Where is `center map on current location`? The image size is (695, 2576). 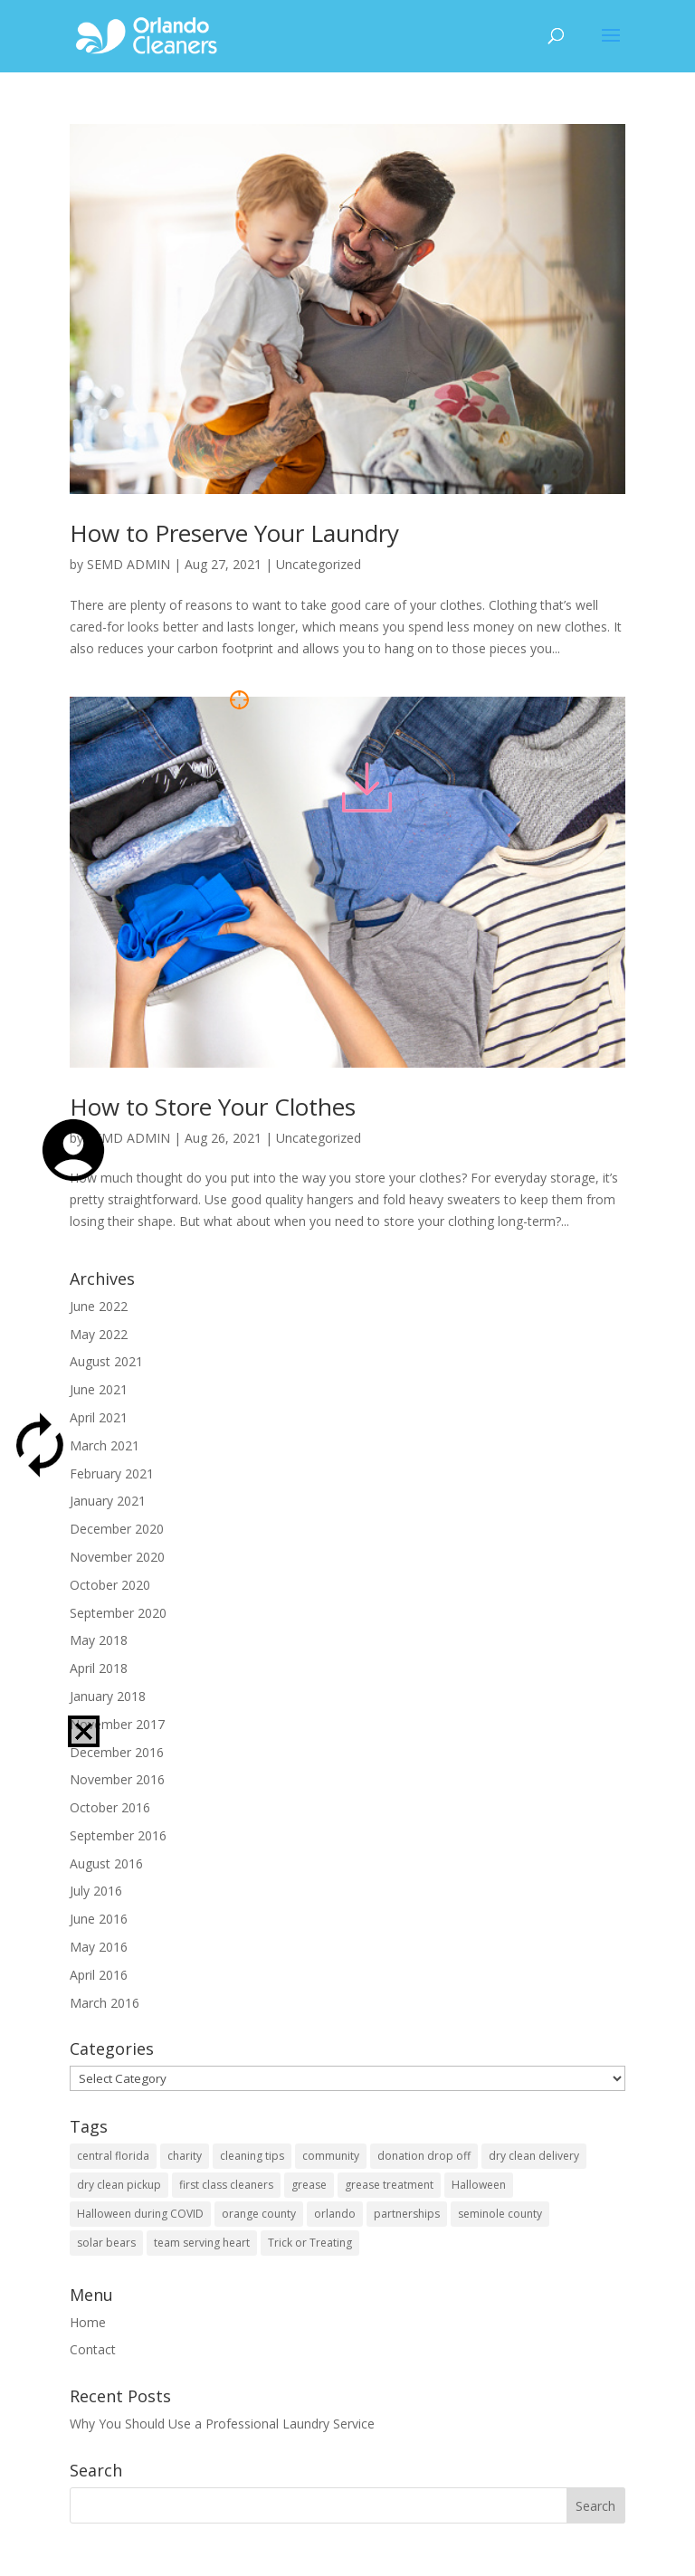
center map on current location is located at coordinates (239, 699).